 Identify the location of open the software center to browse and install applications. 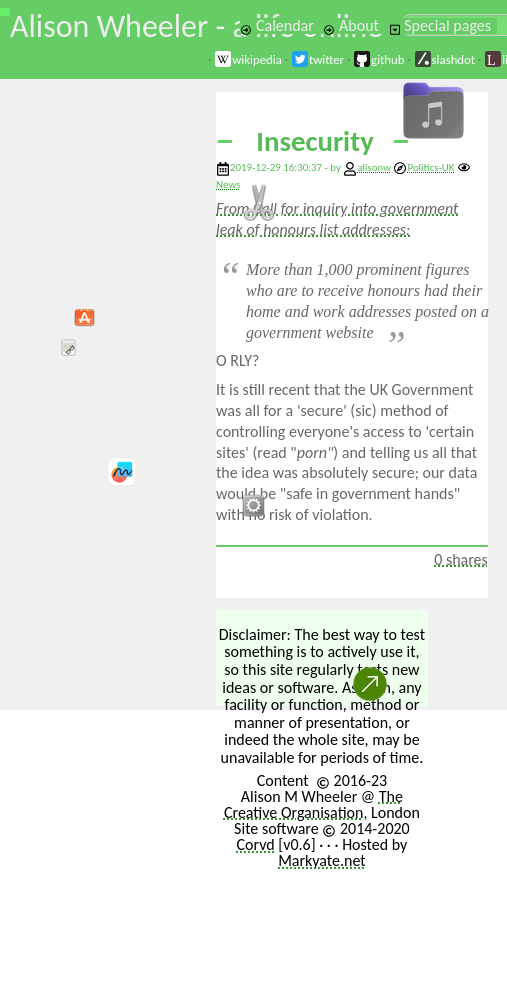
(84, 317).